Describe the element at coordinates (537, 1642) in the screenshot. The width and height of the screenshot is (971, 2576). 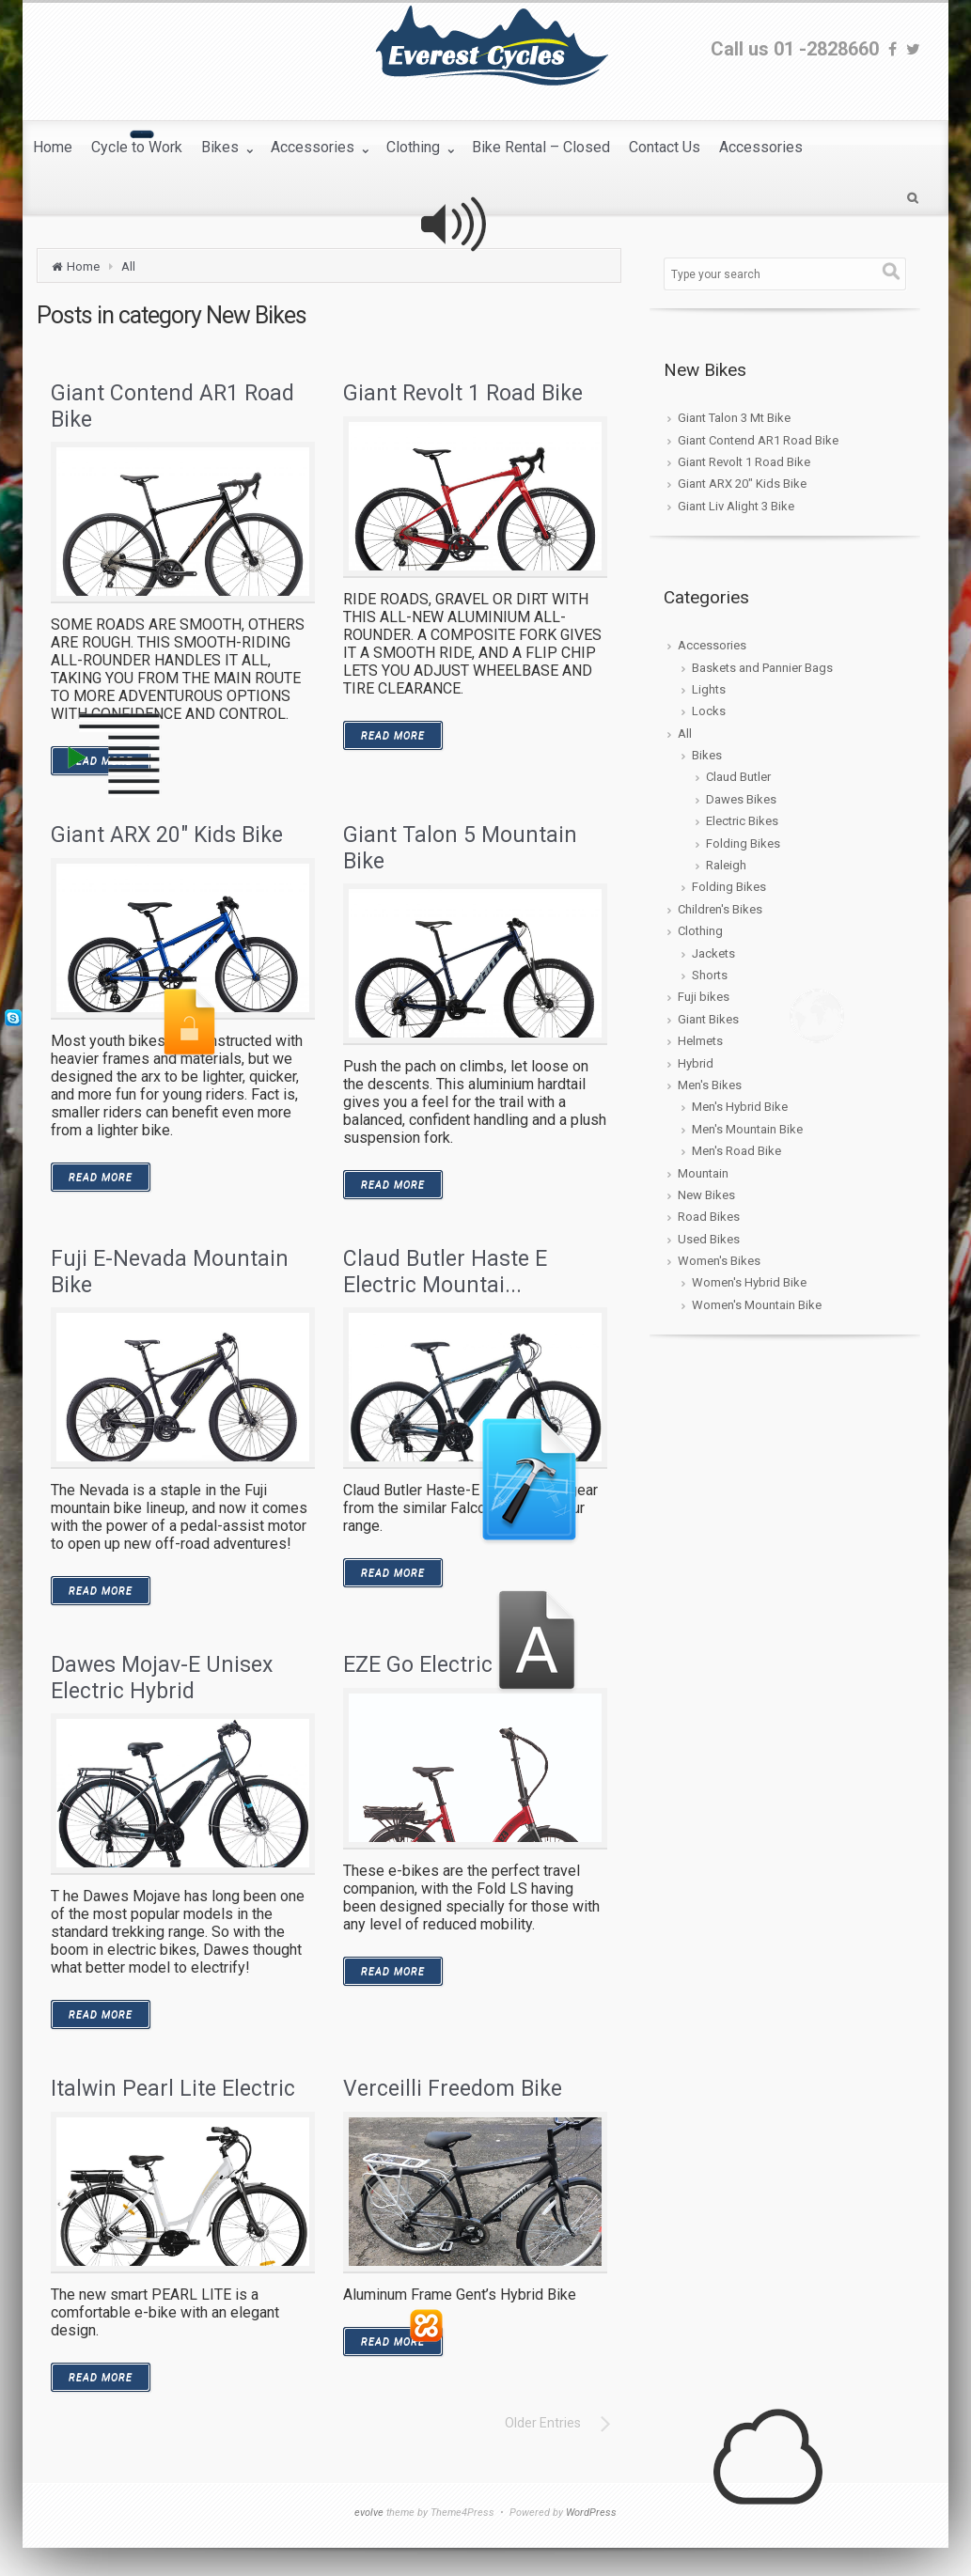
I see `a generic font file` at that location.